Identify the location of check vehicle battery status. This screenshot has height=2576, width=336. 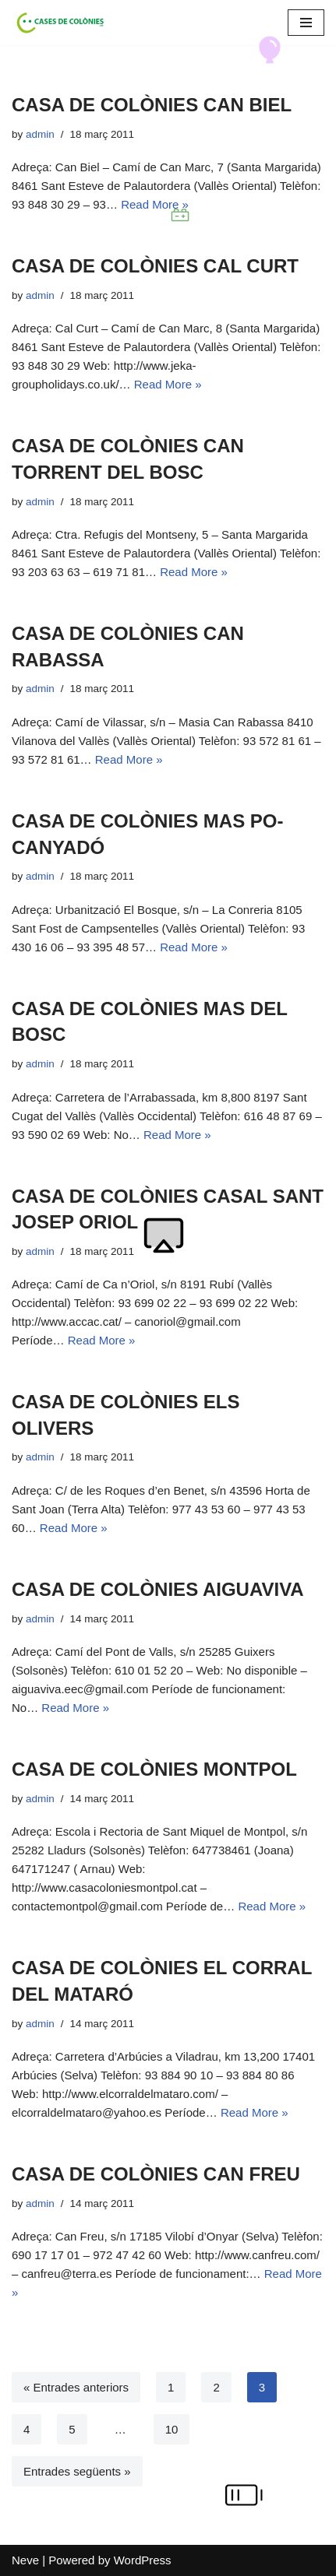
(180, 216).